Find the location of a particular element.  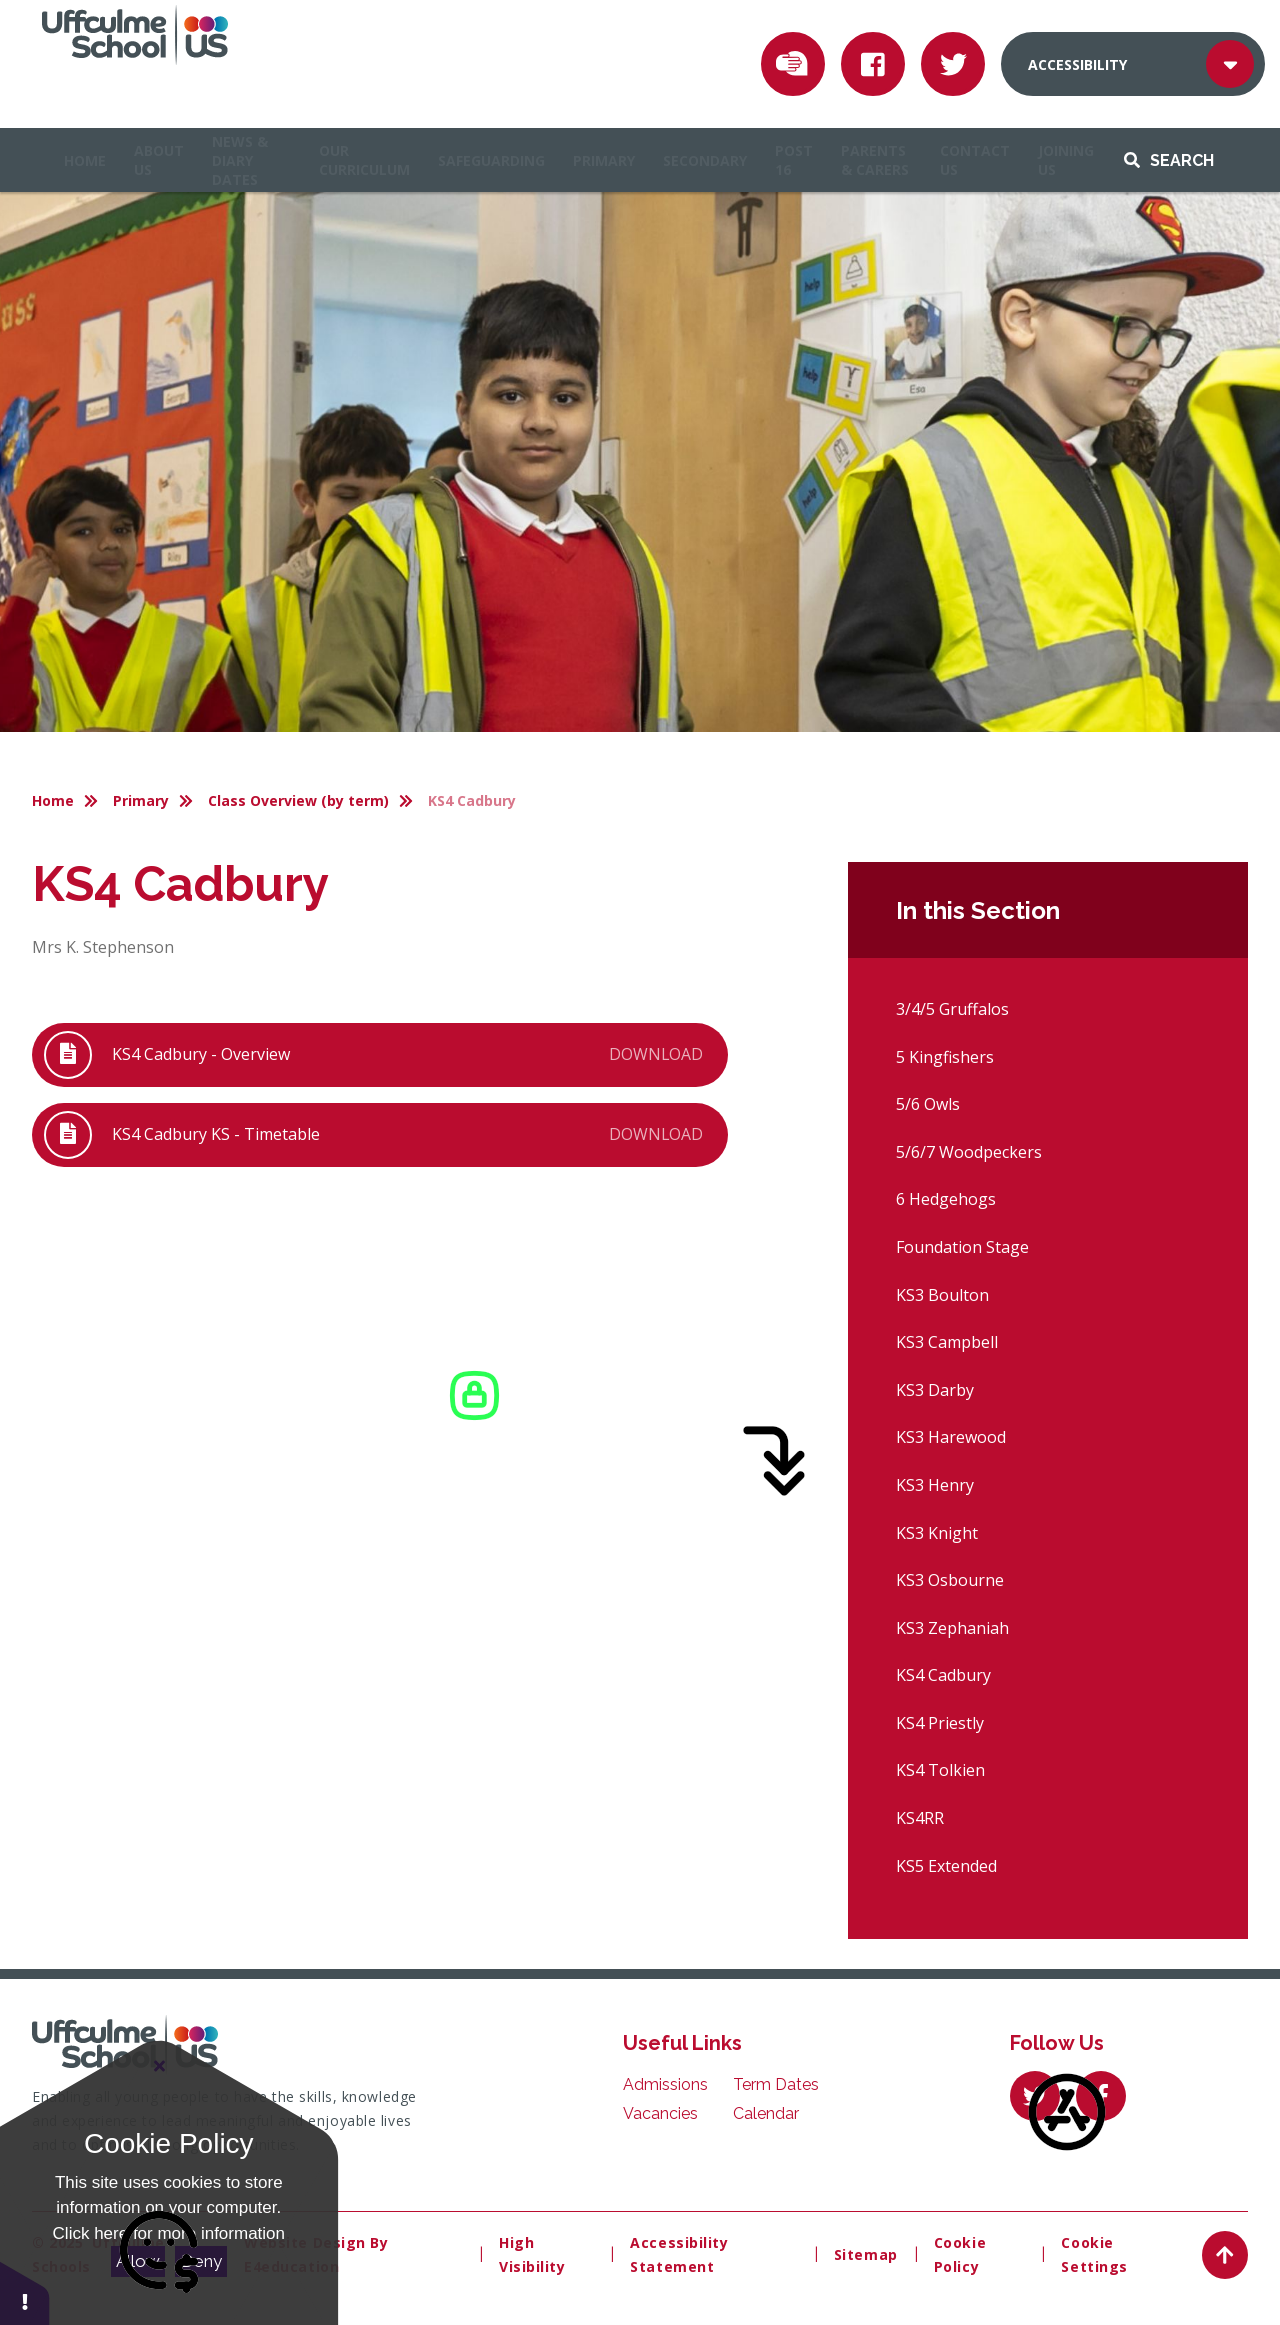

indicates a locked or secured item is located at coordinates (474, 1395).